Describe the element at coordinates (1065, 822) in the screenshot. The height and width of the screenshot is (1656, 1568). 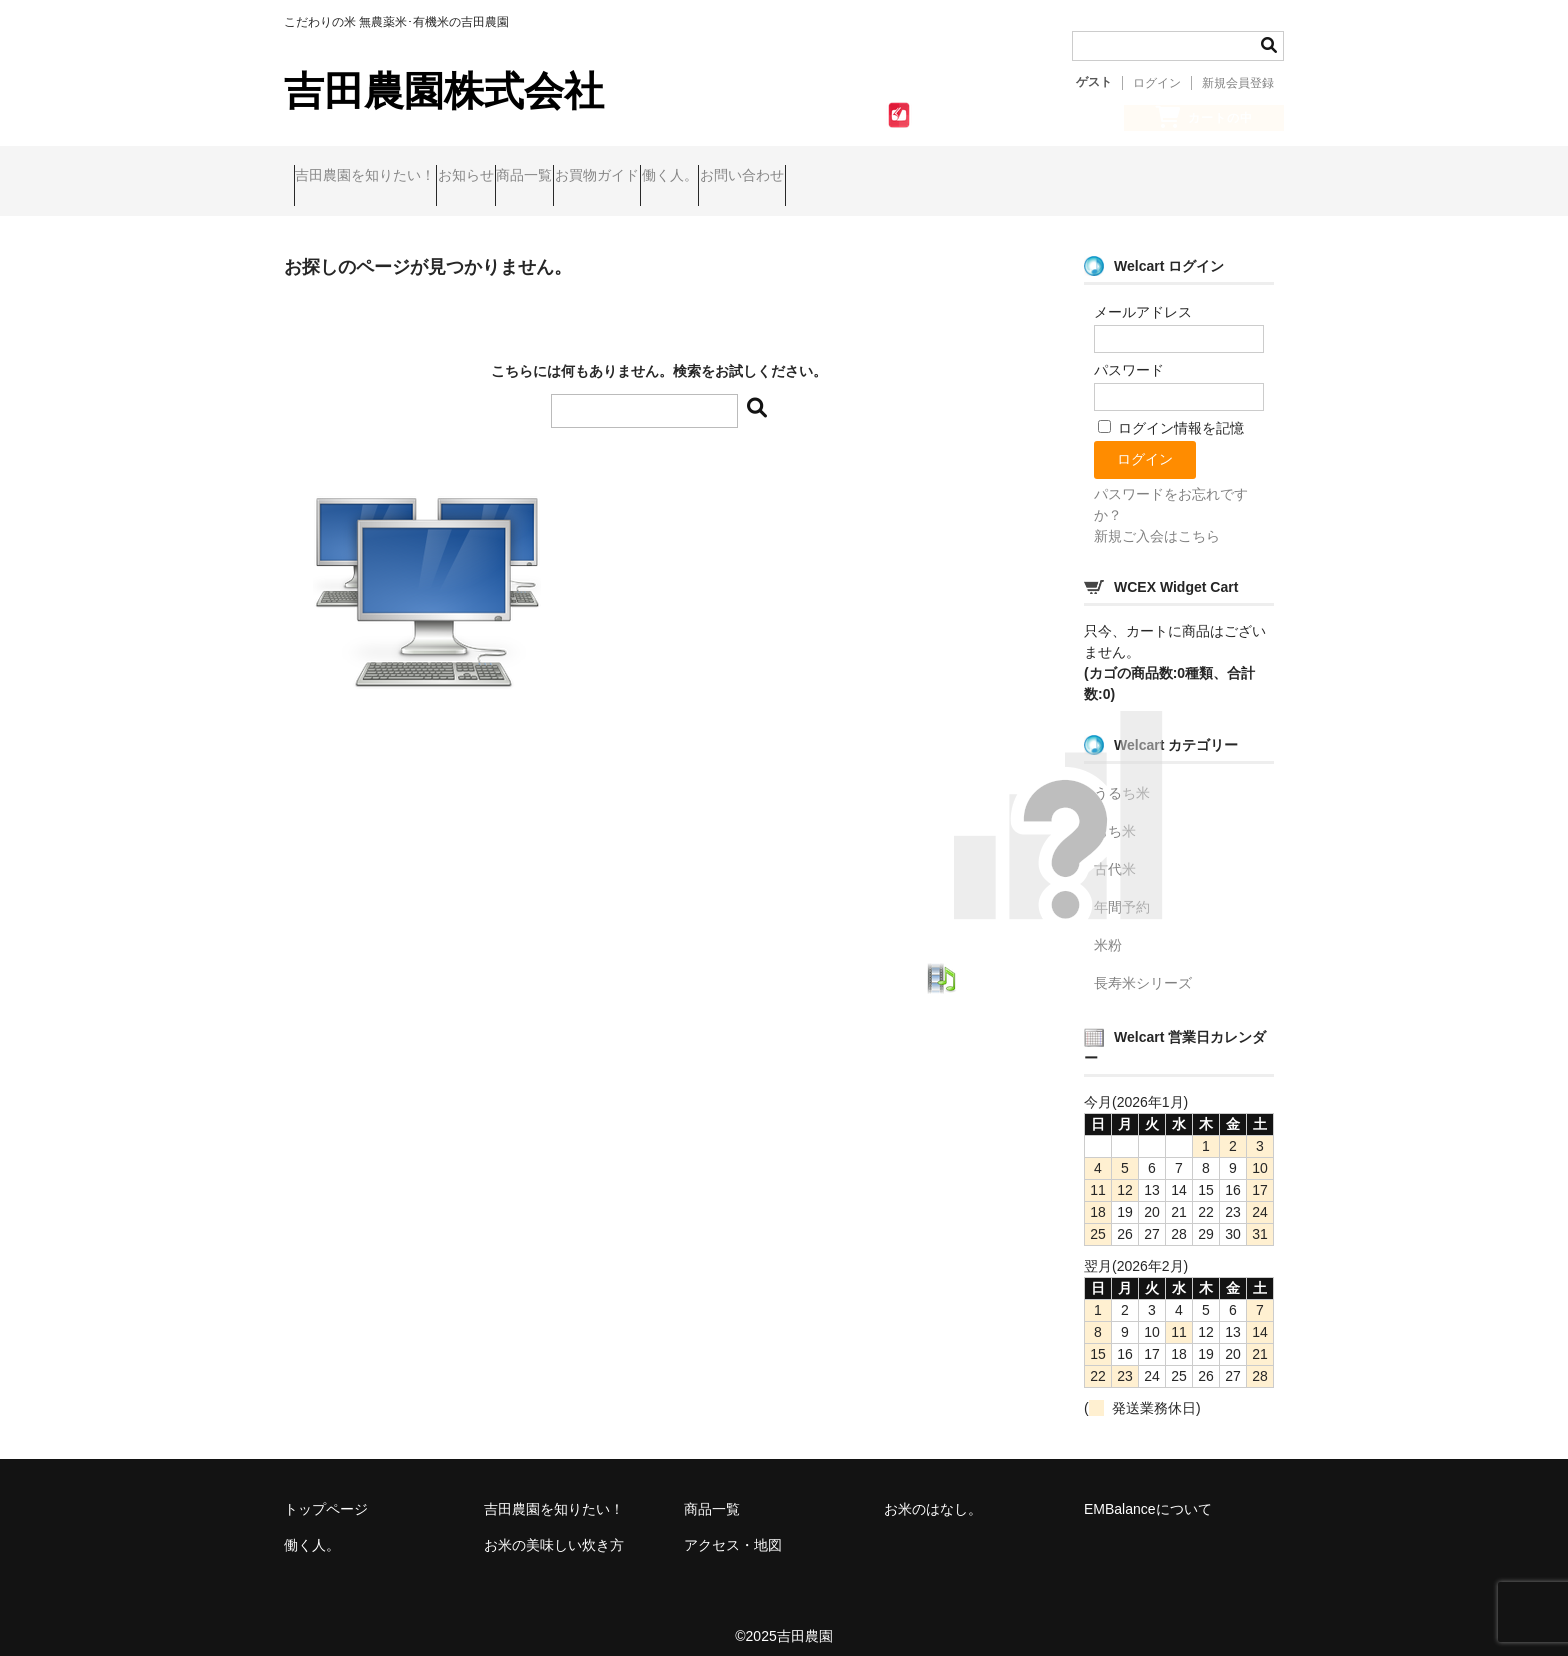
I see `no cellular network route available` at that location.